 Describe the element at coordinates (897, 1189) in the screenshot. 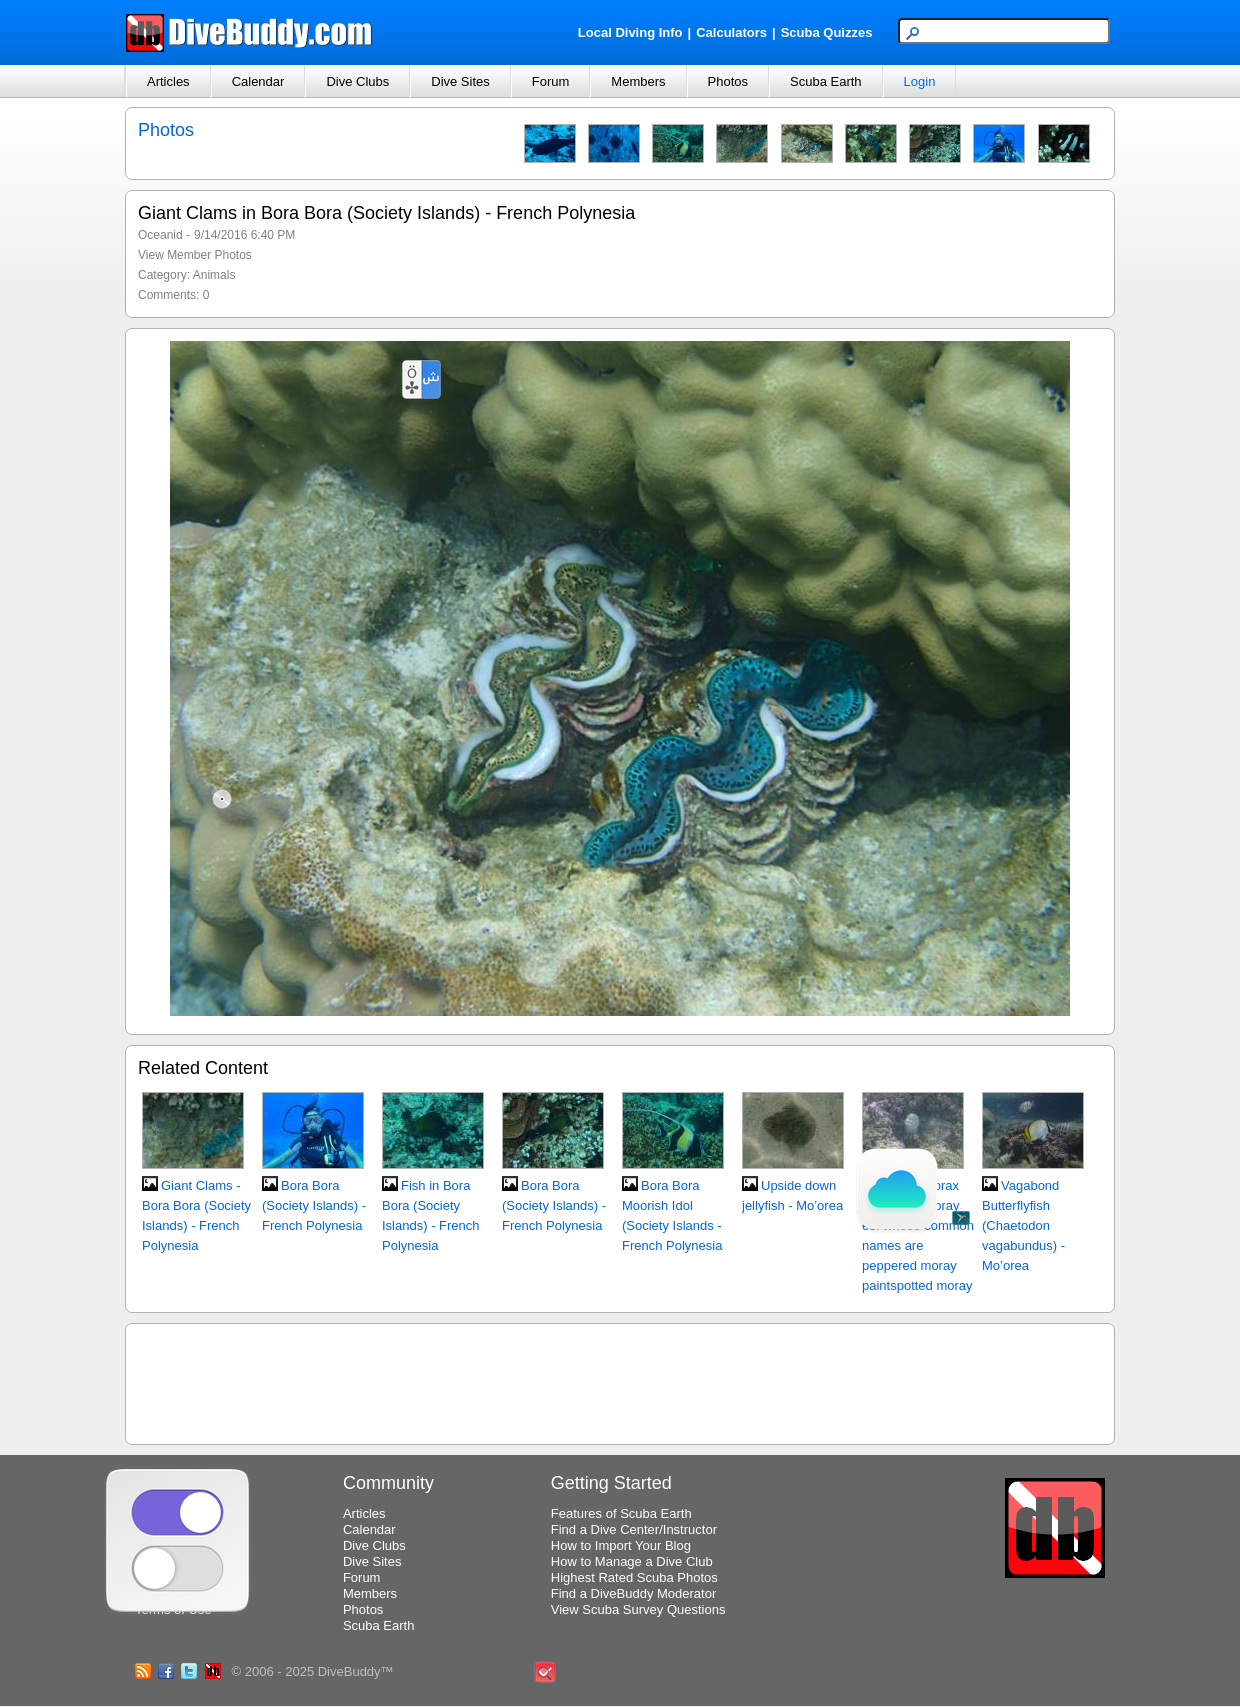

I see `open iCloud app` at that location.